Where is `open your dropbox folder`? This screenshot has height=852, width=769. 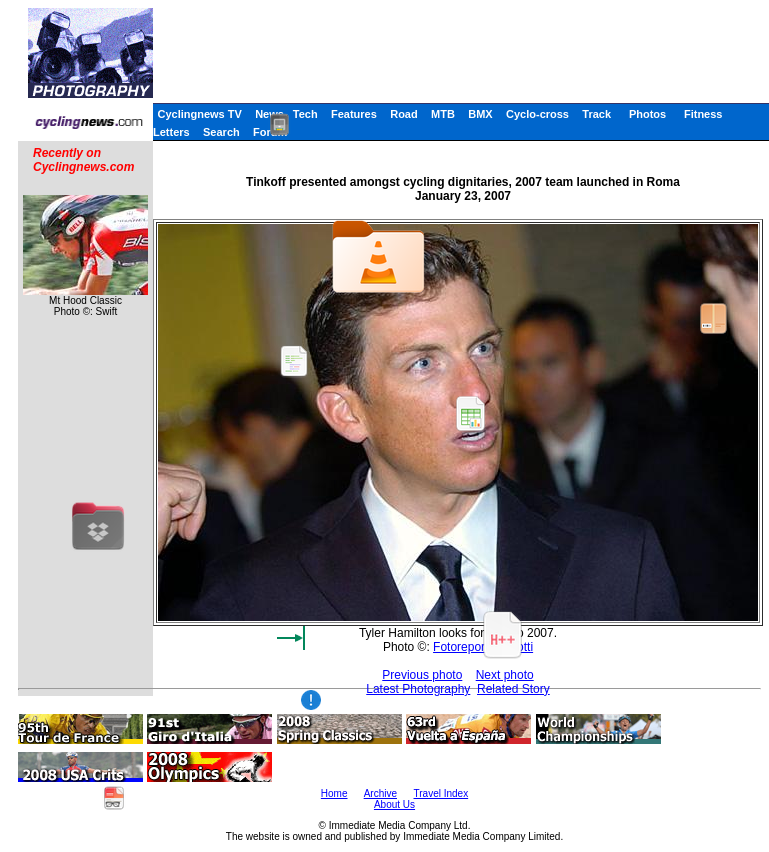
open your dropbox folder is located at coordinates (98, 526).